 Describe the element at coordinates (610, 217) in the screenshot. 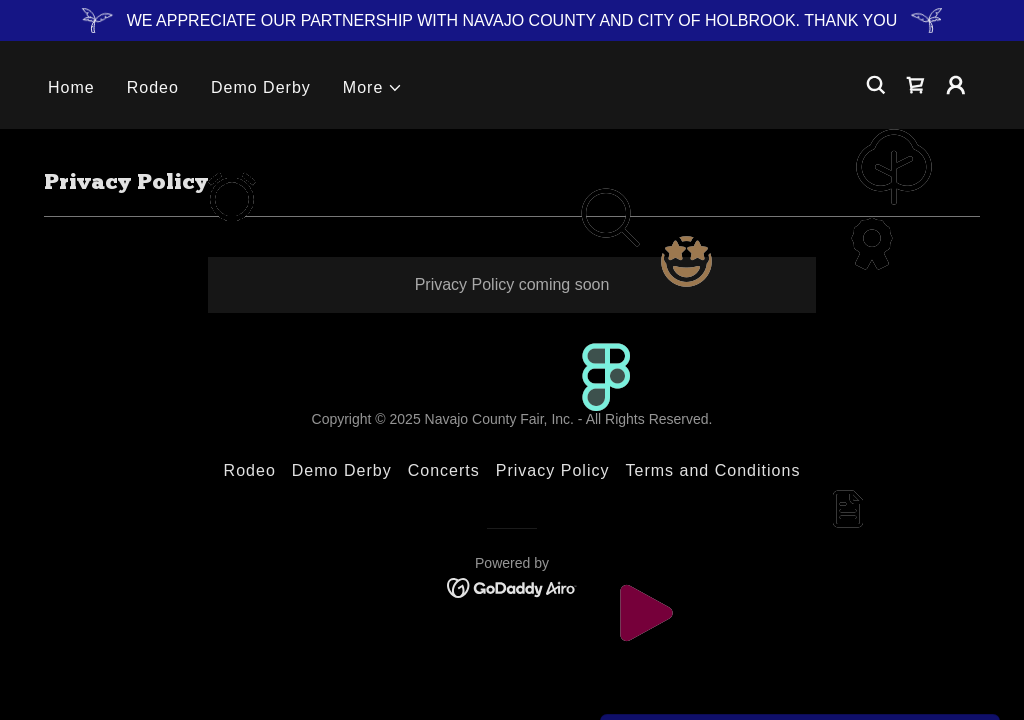

I see `search for content` at that location.